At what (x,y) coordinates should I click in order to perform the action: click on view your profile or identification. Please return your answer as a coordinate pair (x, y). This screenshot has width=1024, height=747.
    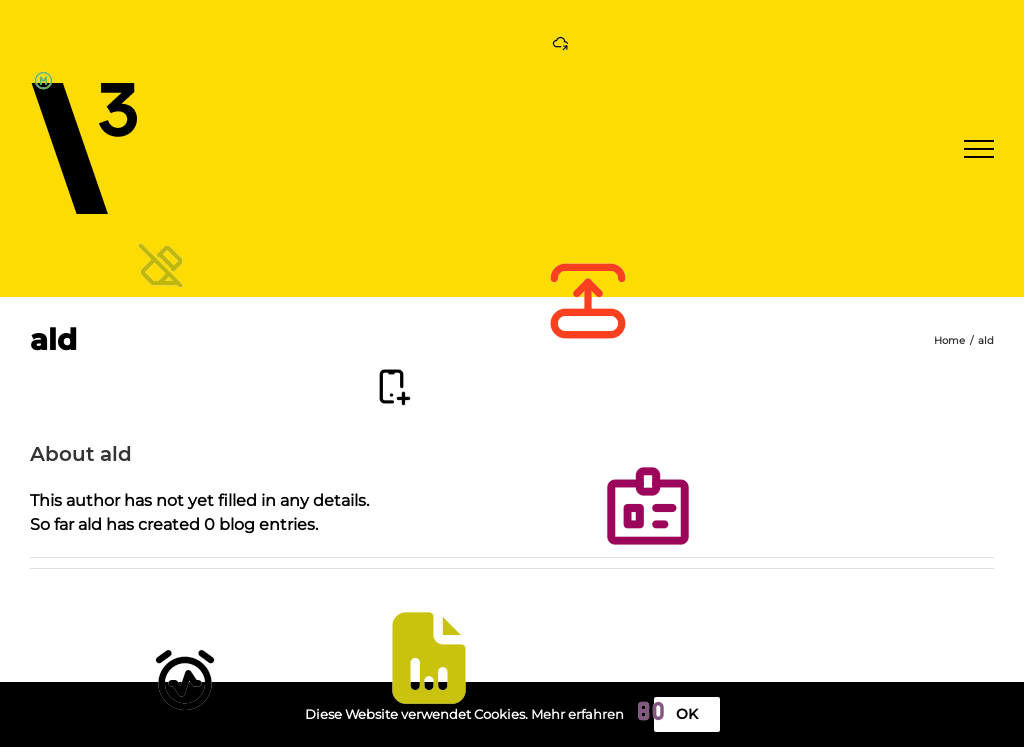
    Looking at the image, I should click on (648, 508).